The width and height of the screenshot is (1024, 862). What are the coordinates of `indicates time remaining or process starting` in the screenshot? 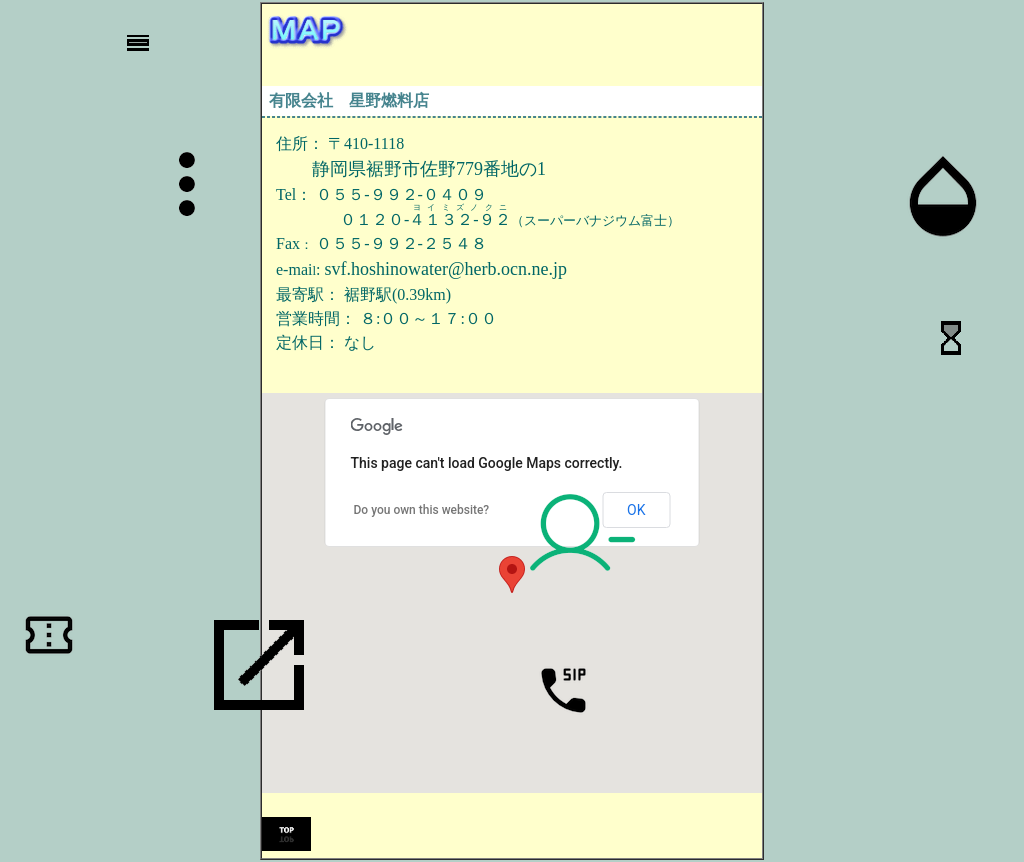 It's located at (951, 338).